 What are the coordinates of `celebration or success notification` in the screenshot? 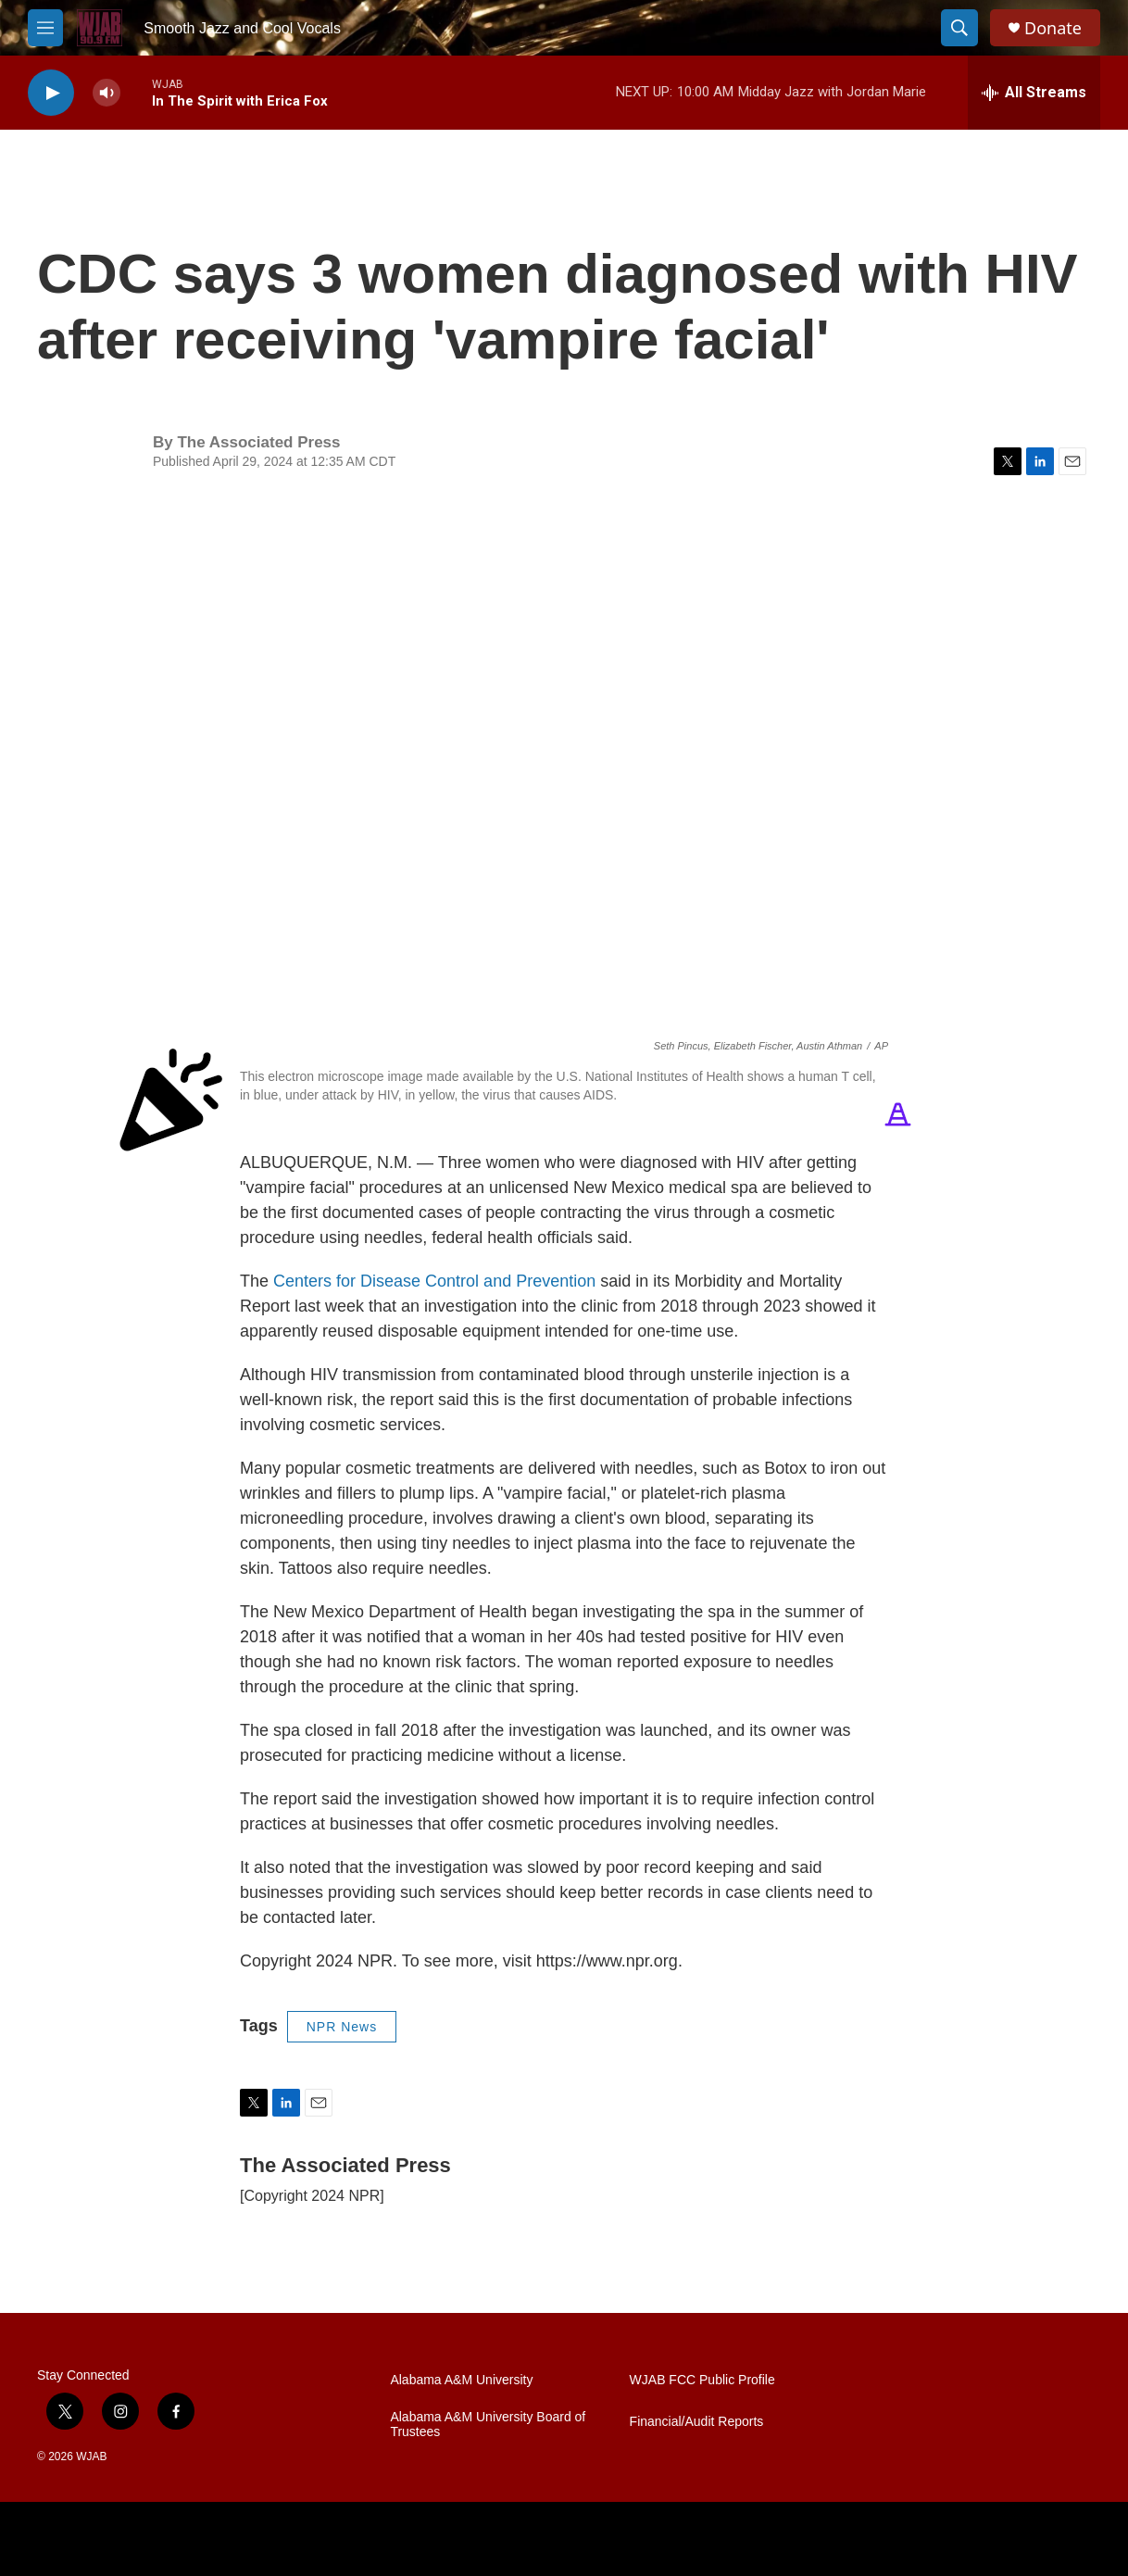 It's located at (165, 1105).